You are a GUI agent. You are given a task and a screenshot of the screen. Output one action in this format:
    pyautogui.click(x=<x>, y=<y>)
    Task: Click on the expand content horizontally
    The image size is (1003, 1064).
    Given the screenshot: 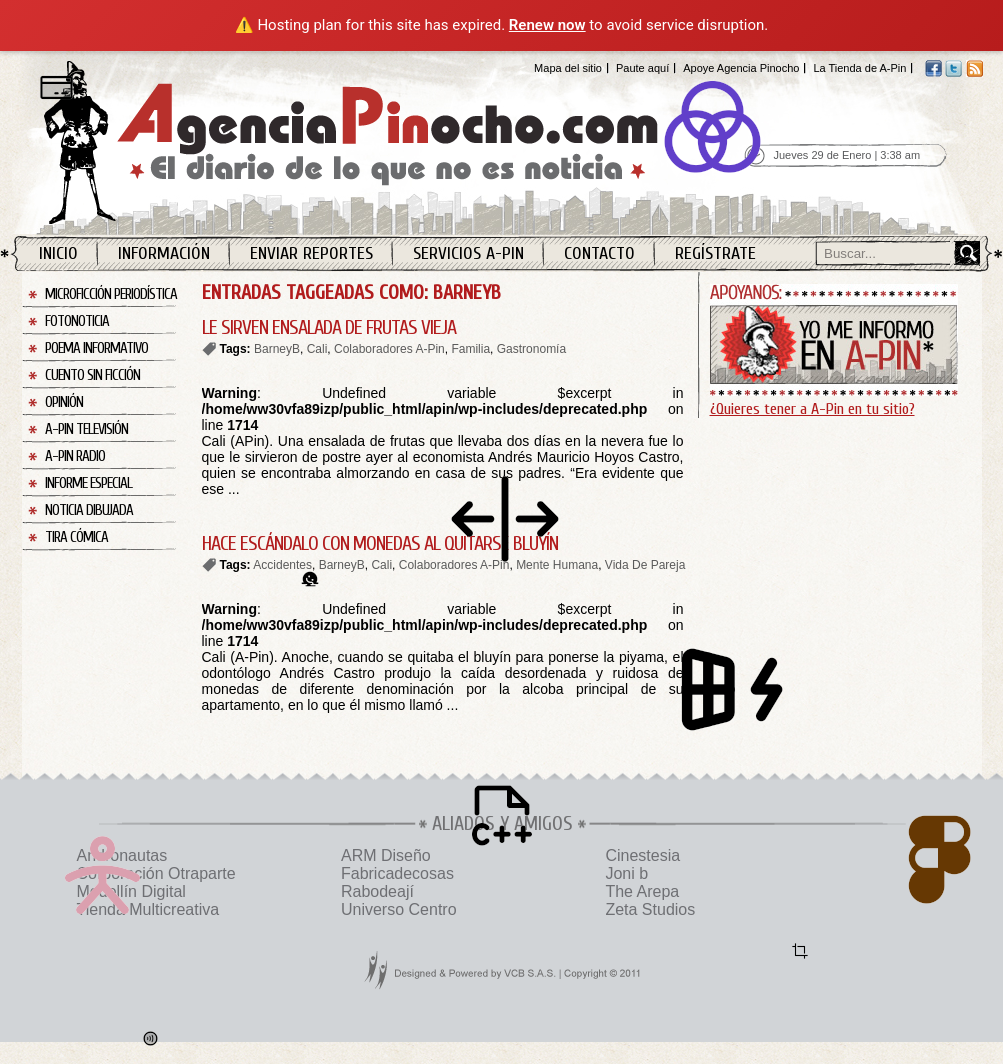 What is the action you would take?
    pyautogui.click(x=505, y=519)
    